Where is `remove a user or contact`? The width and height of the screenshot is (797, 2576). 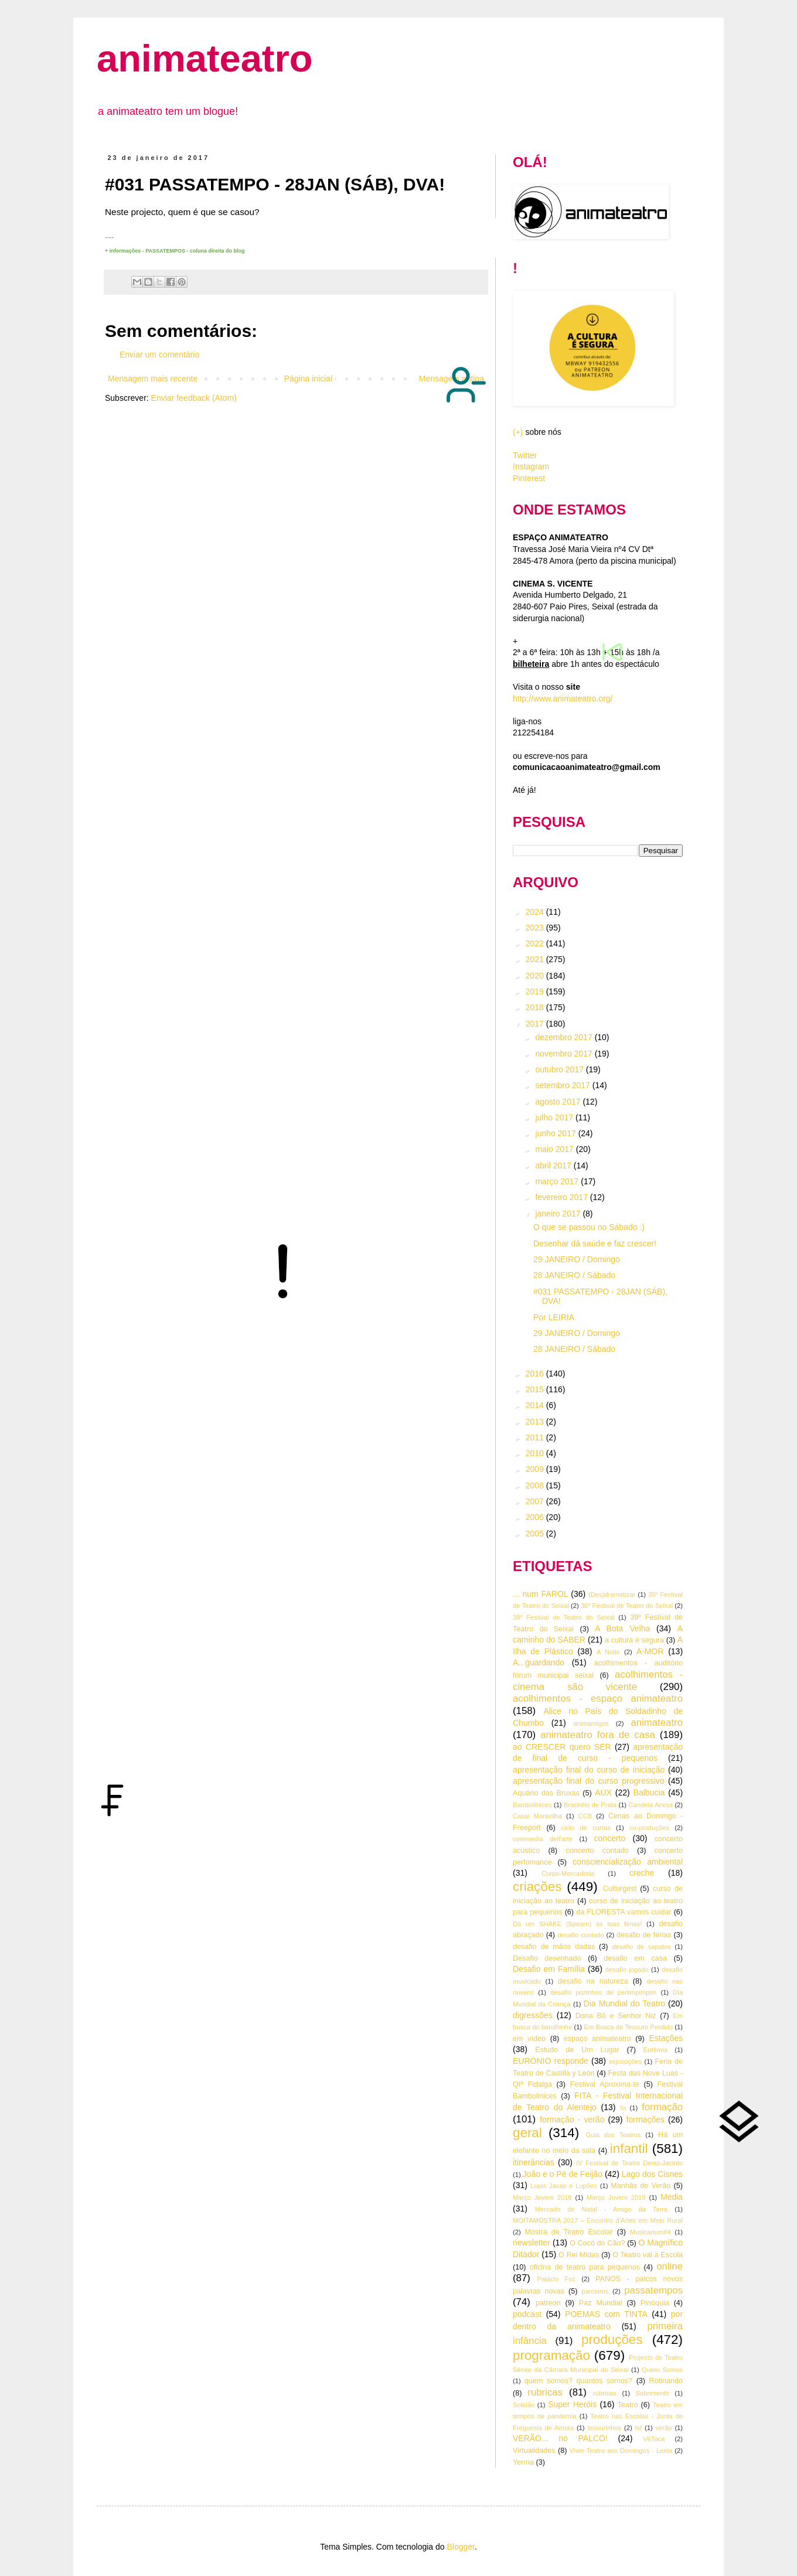 remove a user or contact is located at coordinates (466, 384).